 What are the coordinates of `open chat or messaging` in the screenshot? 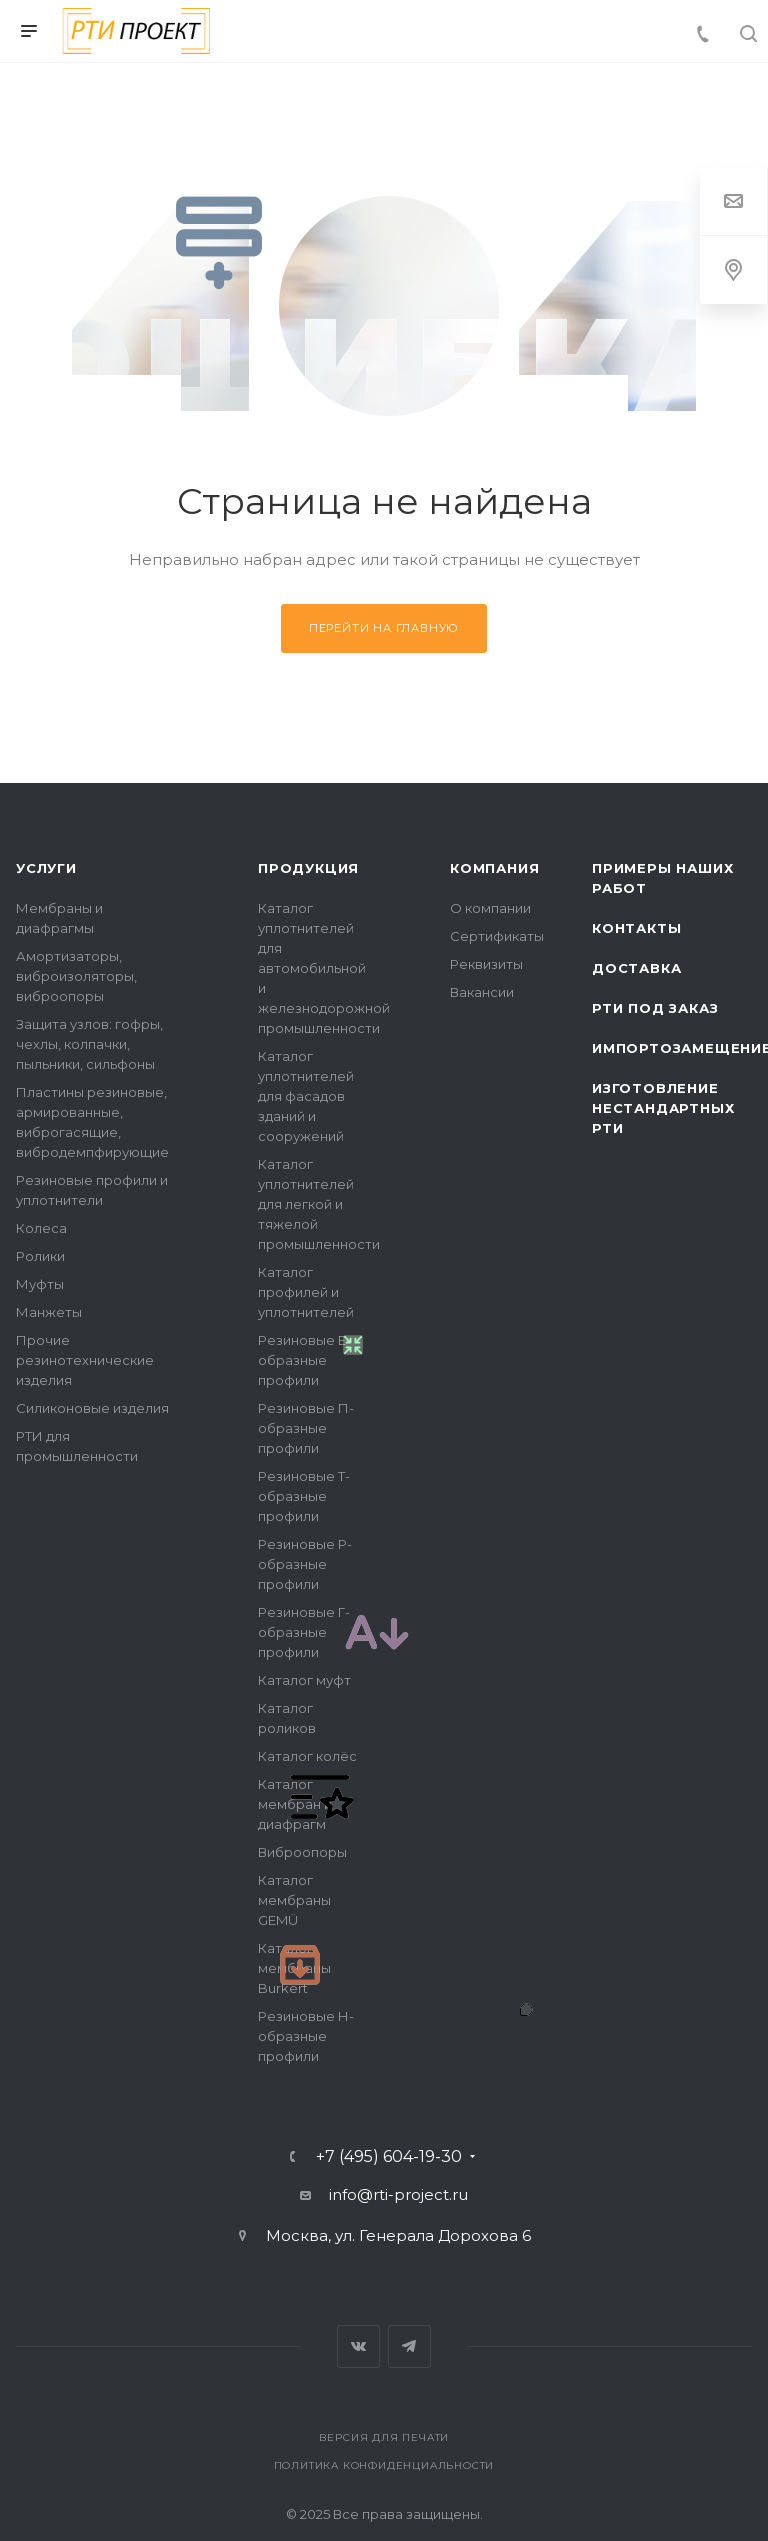 It's located at (526, 2010).